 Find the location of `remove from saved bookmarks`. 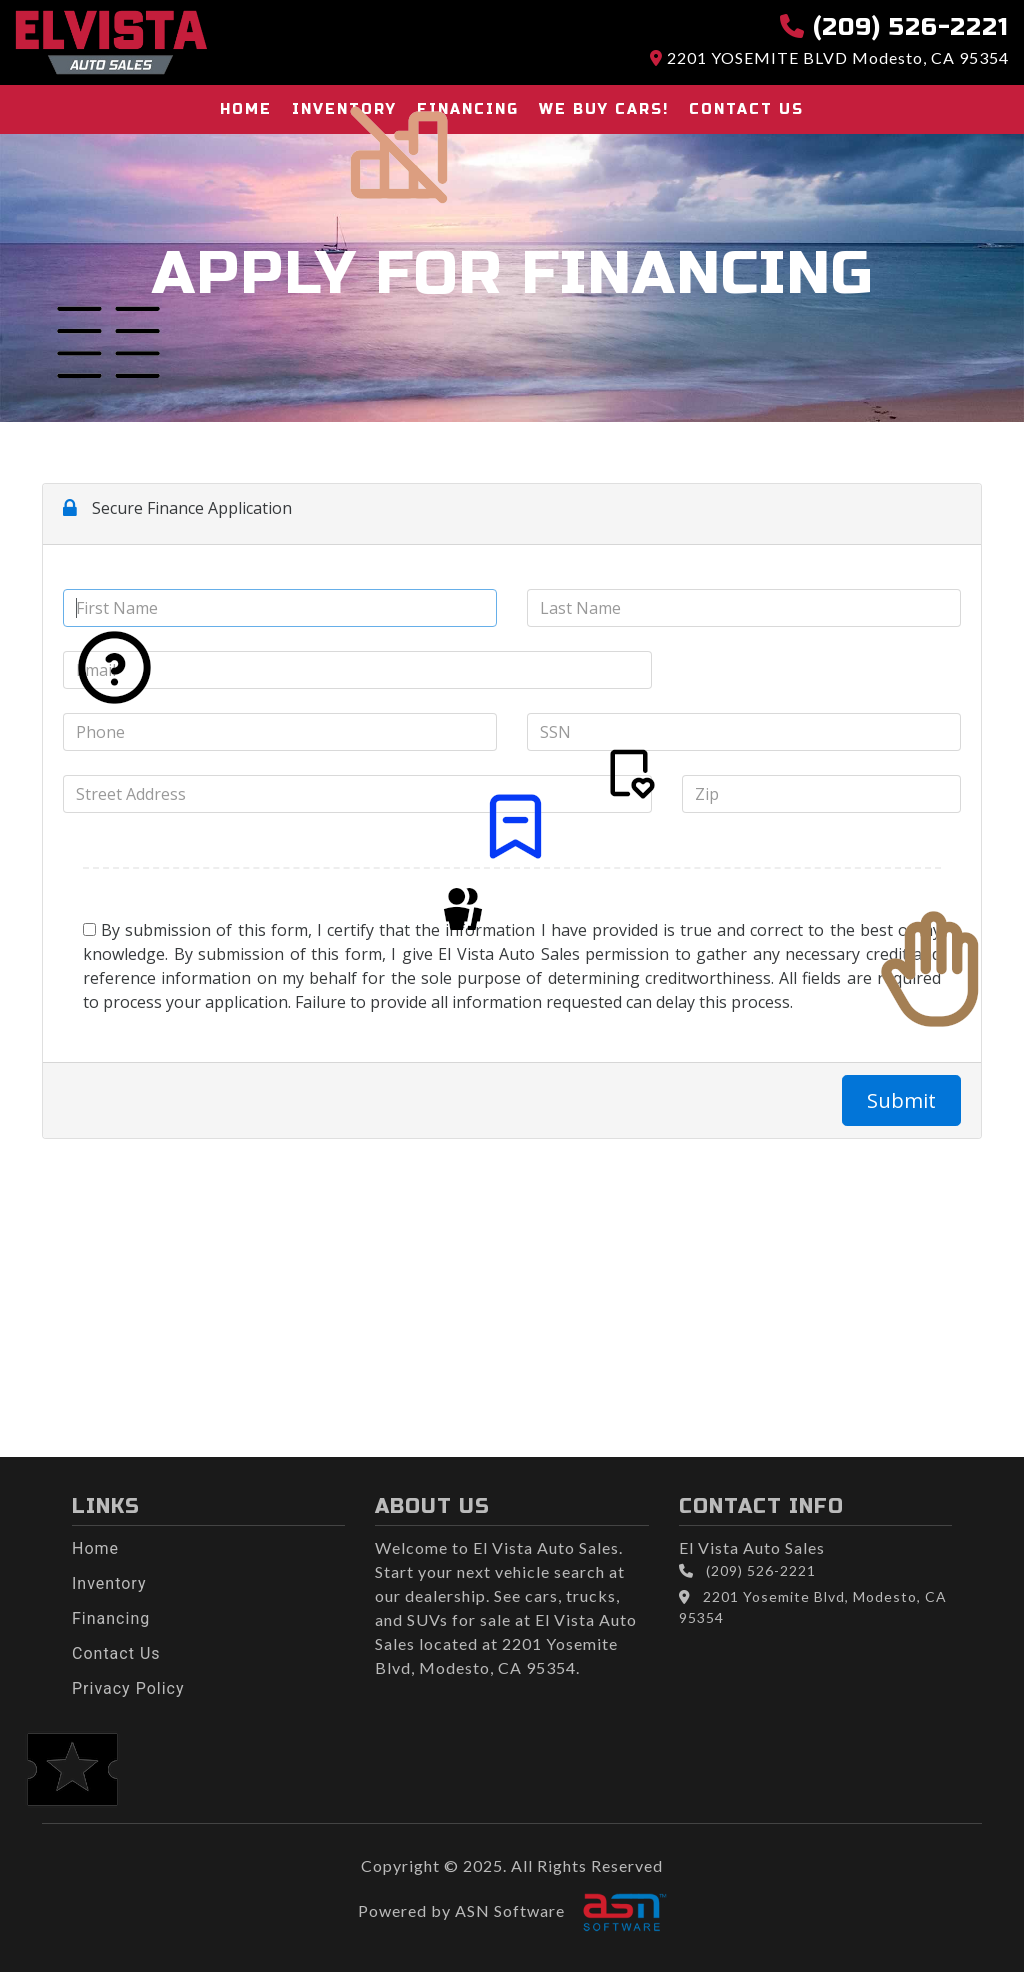

remove from saved bookmarks is located at coordinates (515, 826).